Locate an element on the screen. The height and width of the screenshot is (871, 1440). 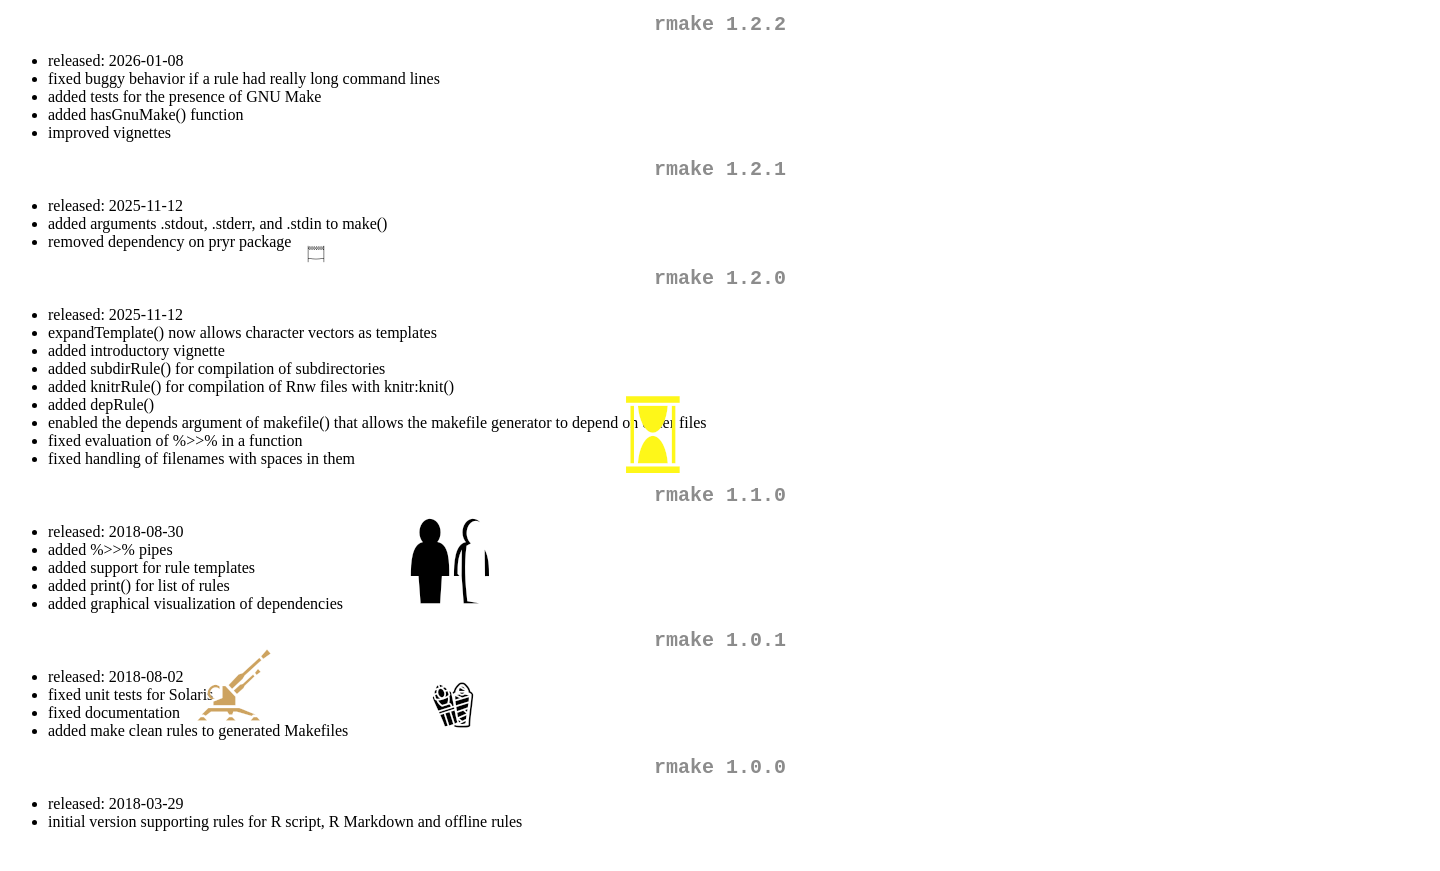
view ancient Egyptian artifacts or exhibits is located at coordinates (453, 705).